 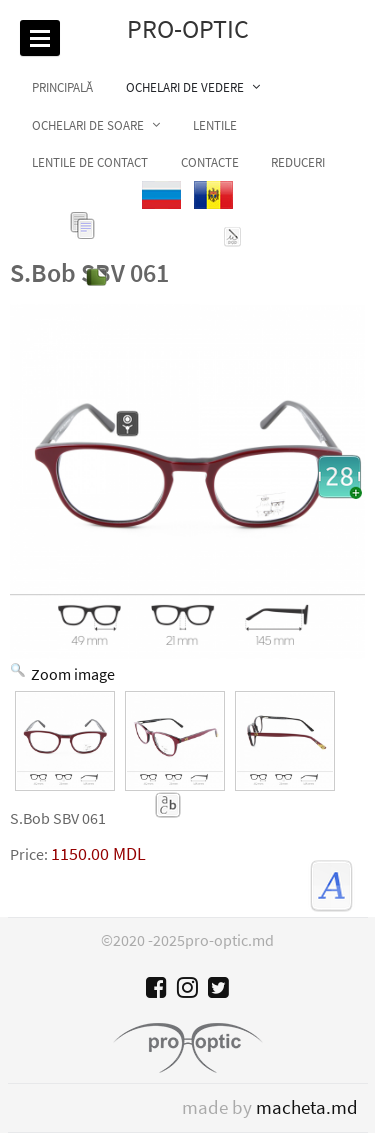 I want to click on a TrueType font file, so click(x=331, y=885).